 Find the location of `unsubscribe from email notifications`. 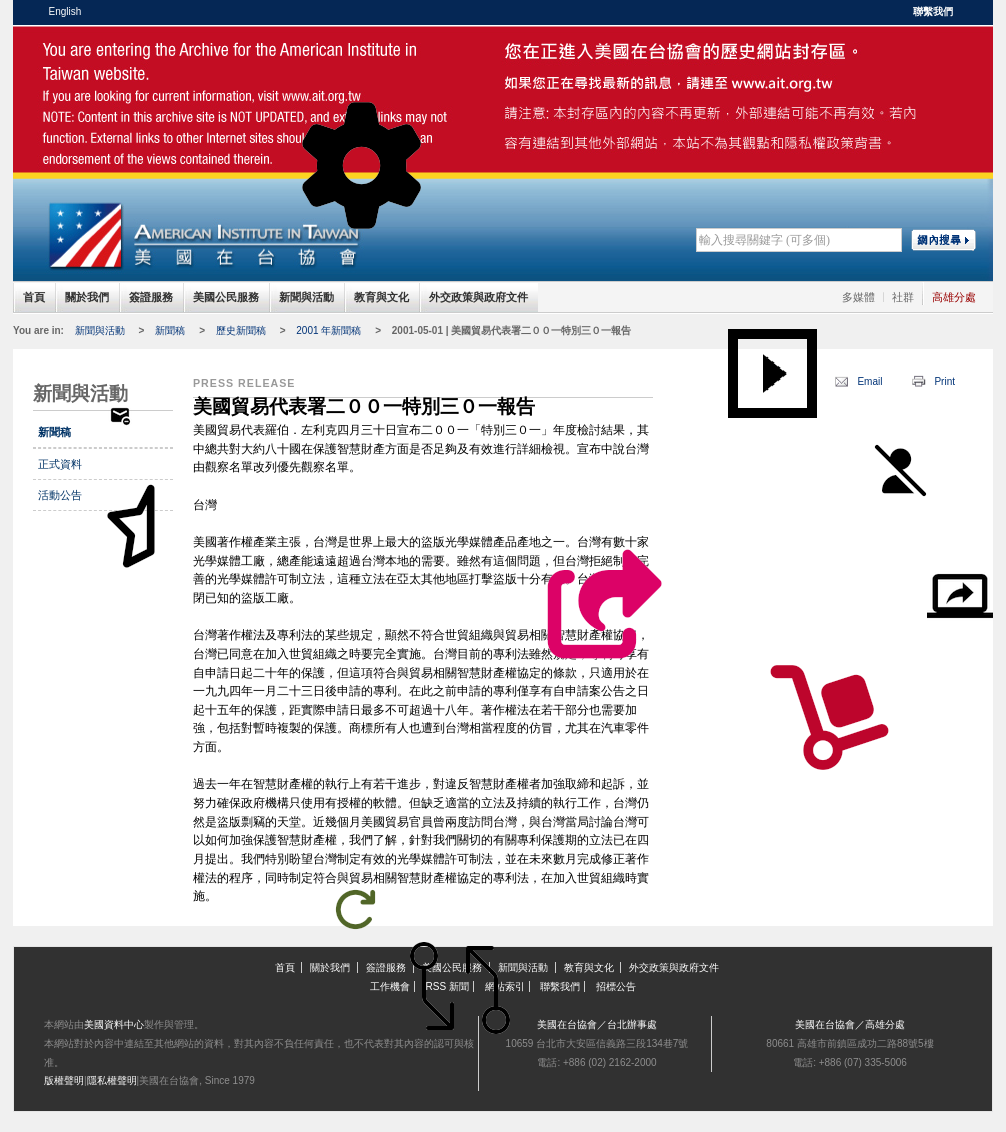

unsubscribe from email notifications is located at coordinates (120, 417).